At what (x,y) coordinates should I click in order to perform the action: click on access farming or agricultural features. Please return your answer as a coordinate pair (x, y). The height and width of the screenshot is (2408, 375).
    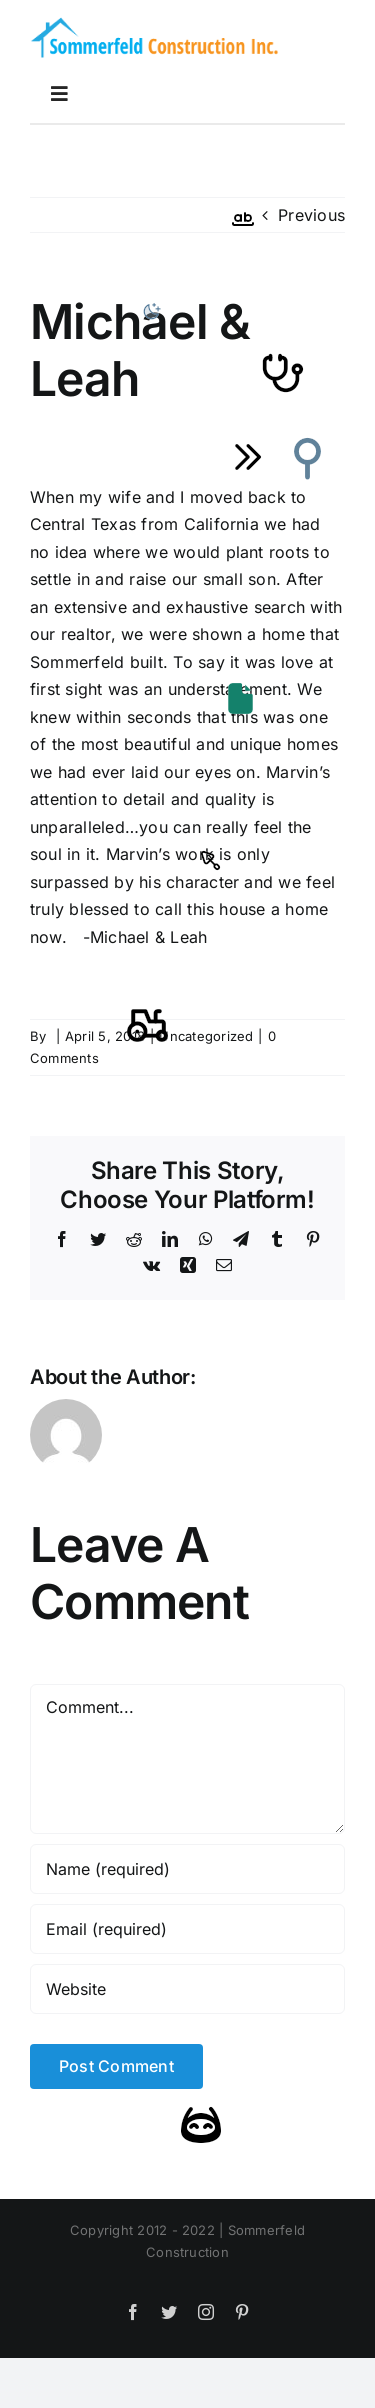
    Looking at the image, I should click on (147, 1025).